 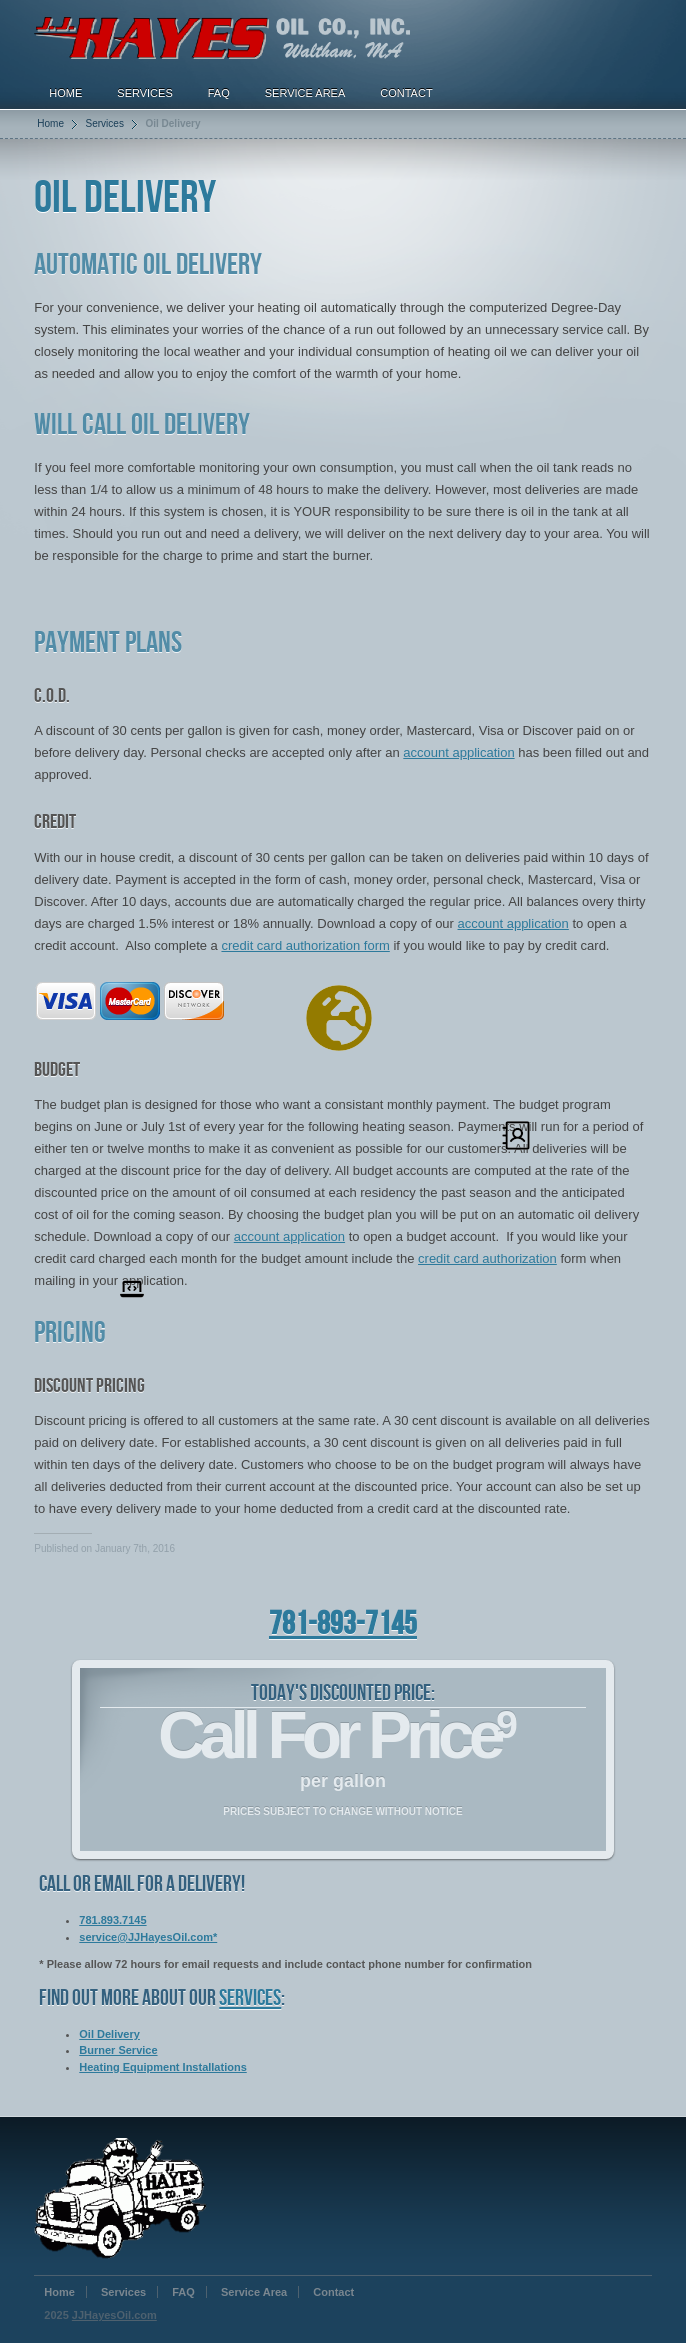 What do you see at coordinates (339, 1018) in the screenshot?
I see `switch to international or global settings` at bounding box center [339, 1018].